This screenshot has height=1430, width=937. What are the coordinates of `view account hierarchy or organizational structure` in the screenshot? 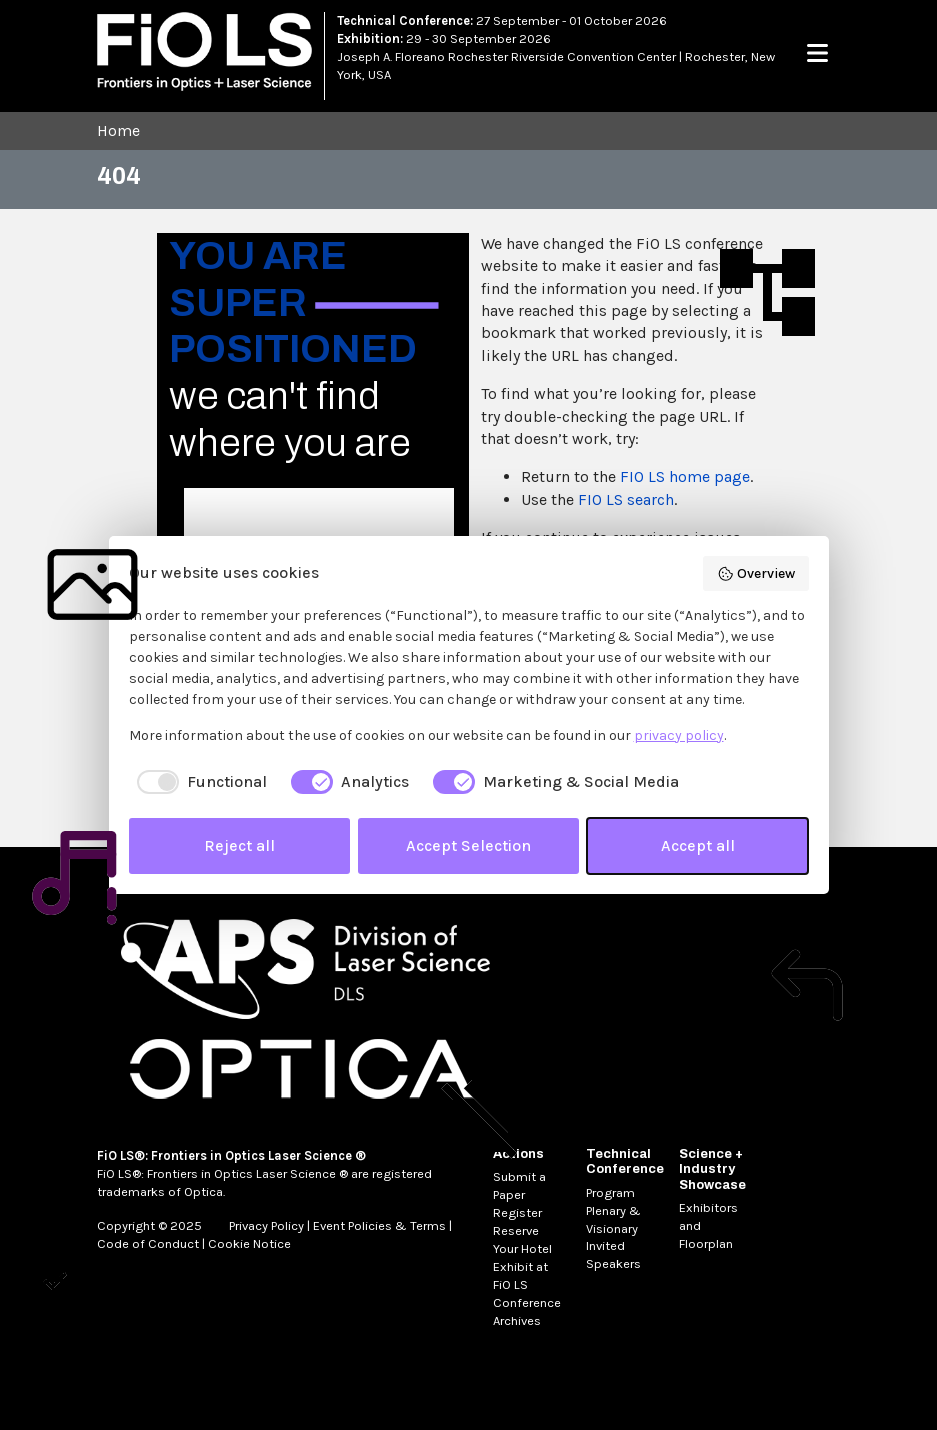 It's located at (767, 292).